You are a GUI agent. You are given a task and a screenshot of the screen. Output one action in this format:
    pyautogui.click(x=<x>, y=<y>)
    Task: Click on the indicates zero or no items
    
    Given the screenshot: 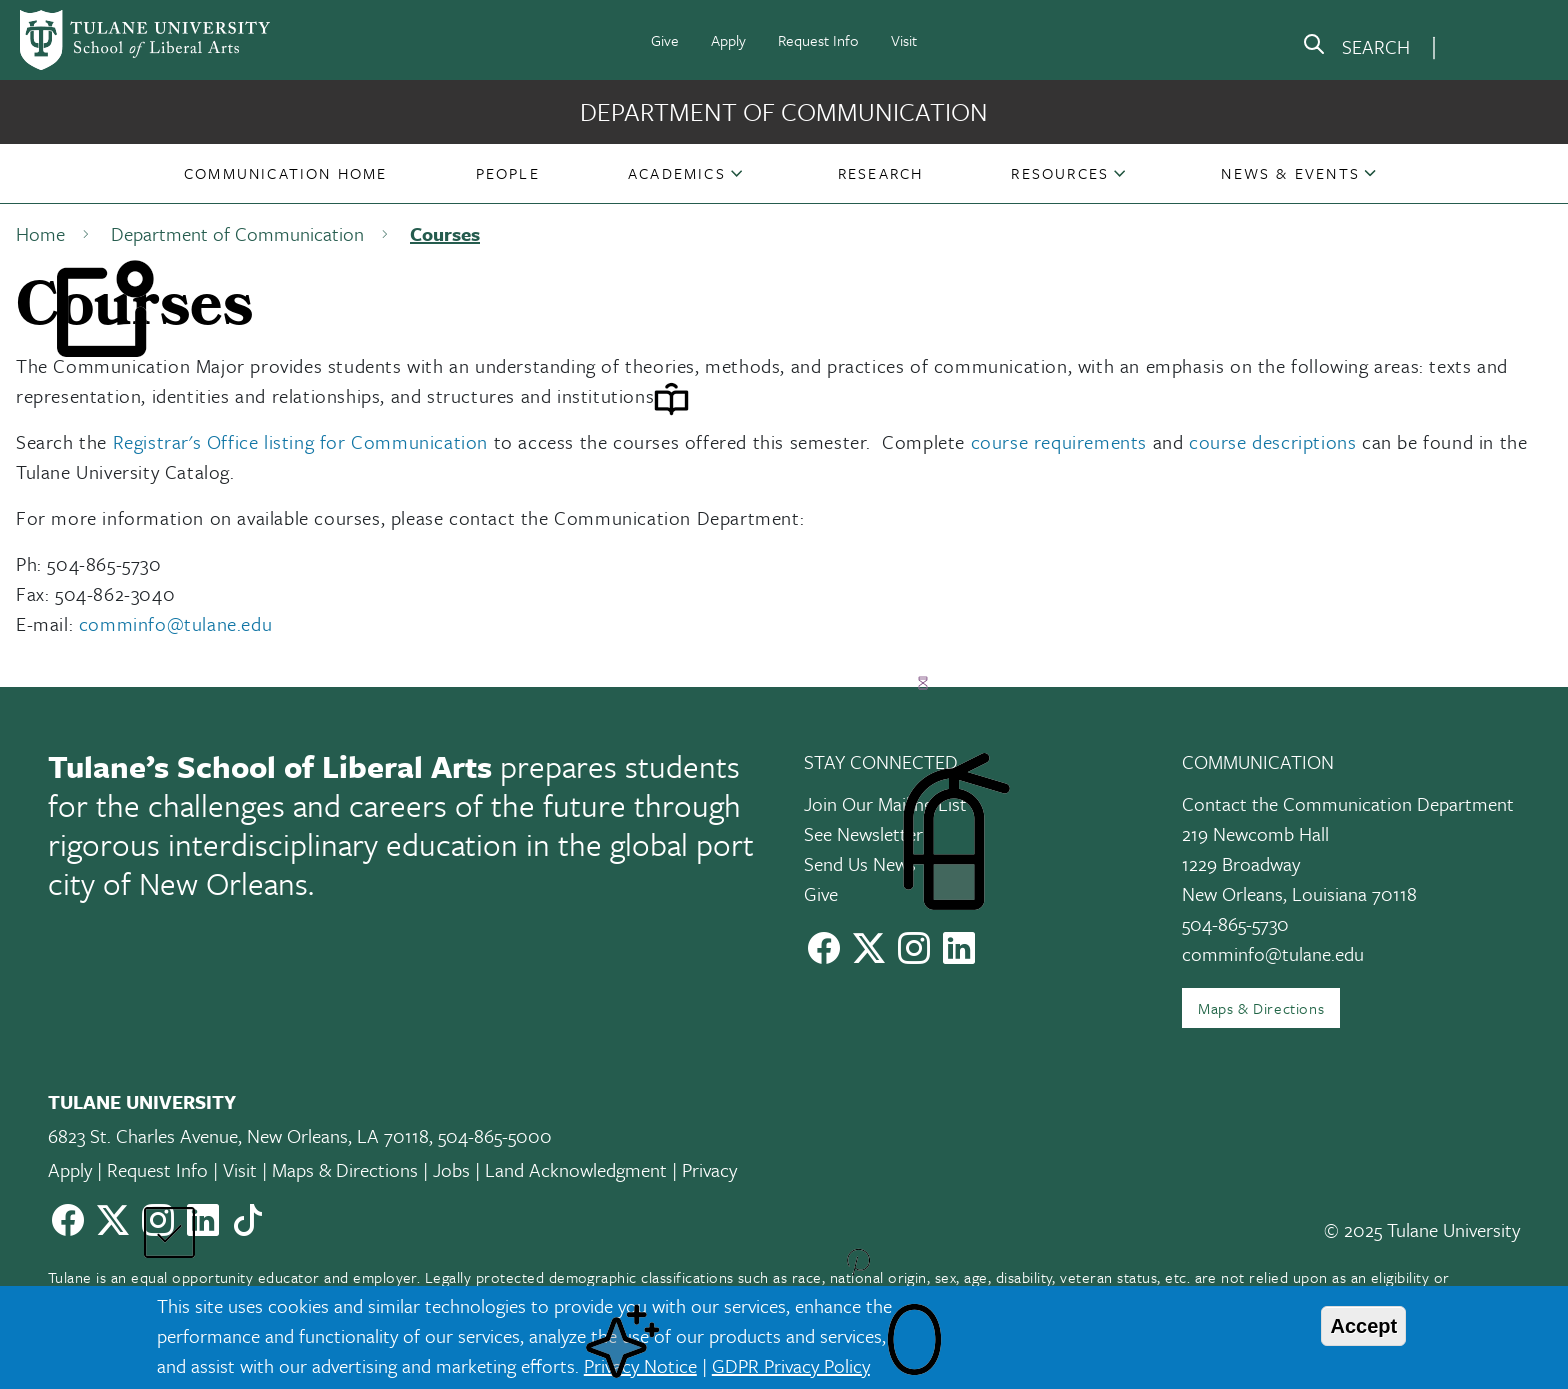 What is the action you would take?
    pyautogui.click(x=914, y=1339)
    